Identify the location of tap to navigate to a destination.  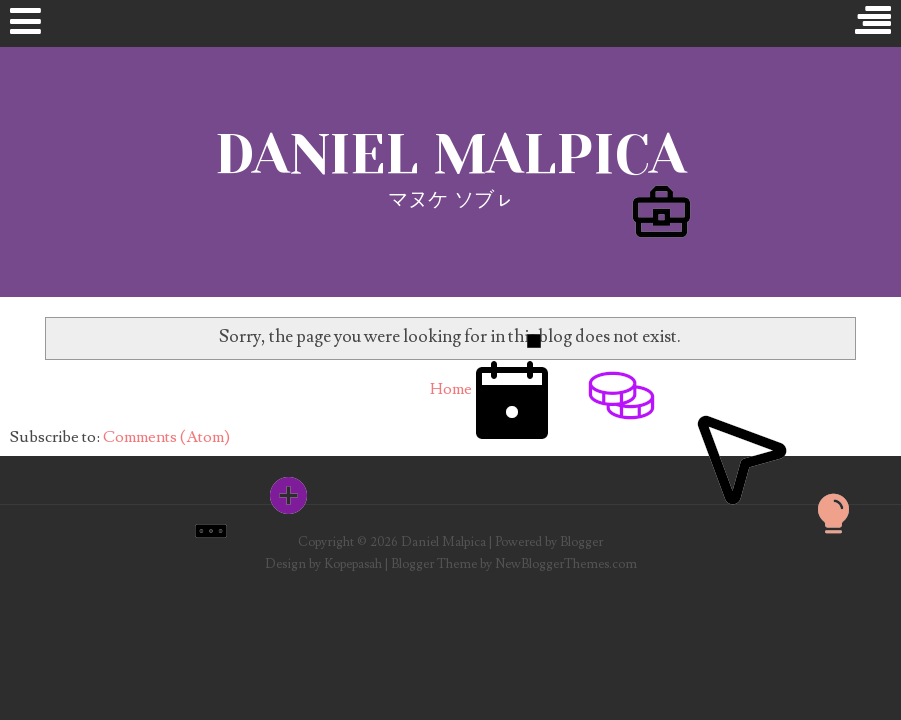
(735, 453).